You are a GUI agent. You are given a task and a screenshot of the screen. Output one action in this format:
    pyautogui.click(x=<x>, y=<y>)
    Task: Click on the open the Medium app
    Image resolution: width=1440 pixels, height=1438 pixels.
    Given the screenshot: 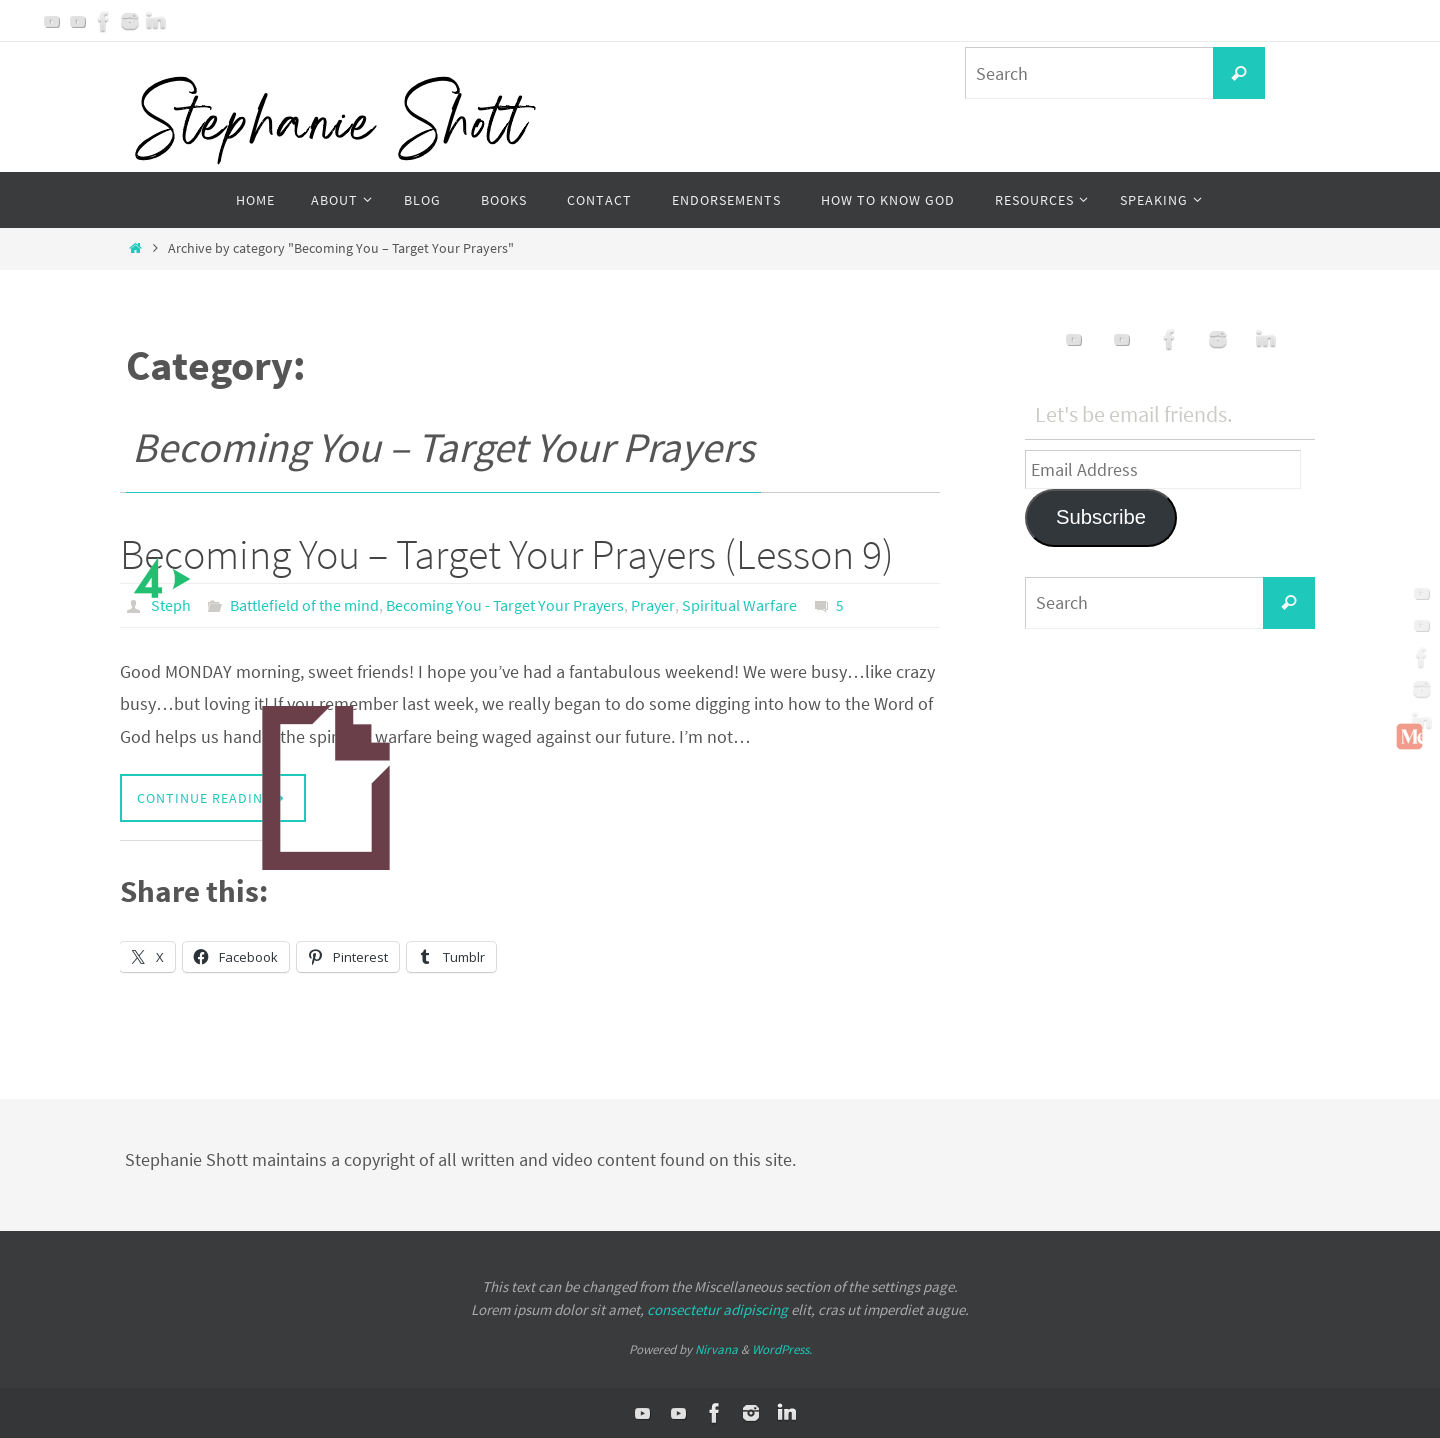 What is the action you would take?
    pyautogui.click(x=1409, y=736)
    